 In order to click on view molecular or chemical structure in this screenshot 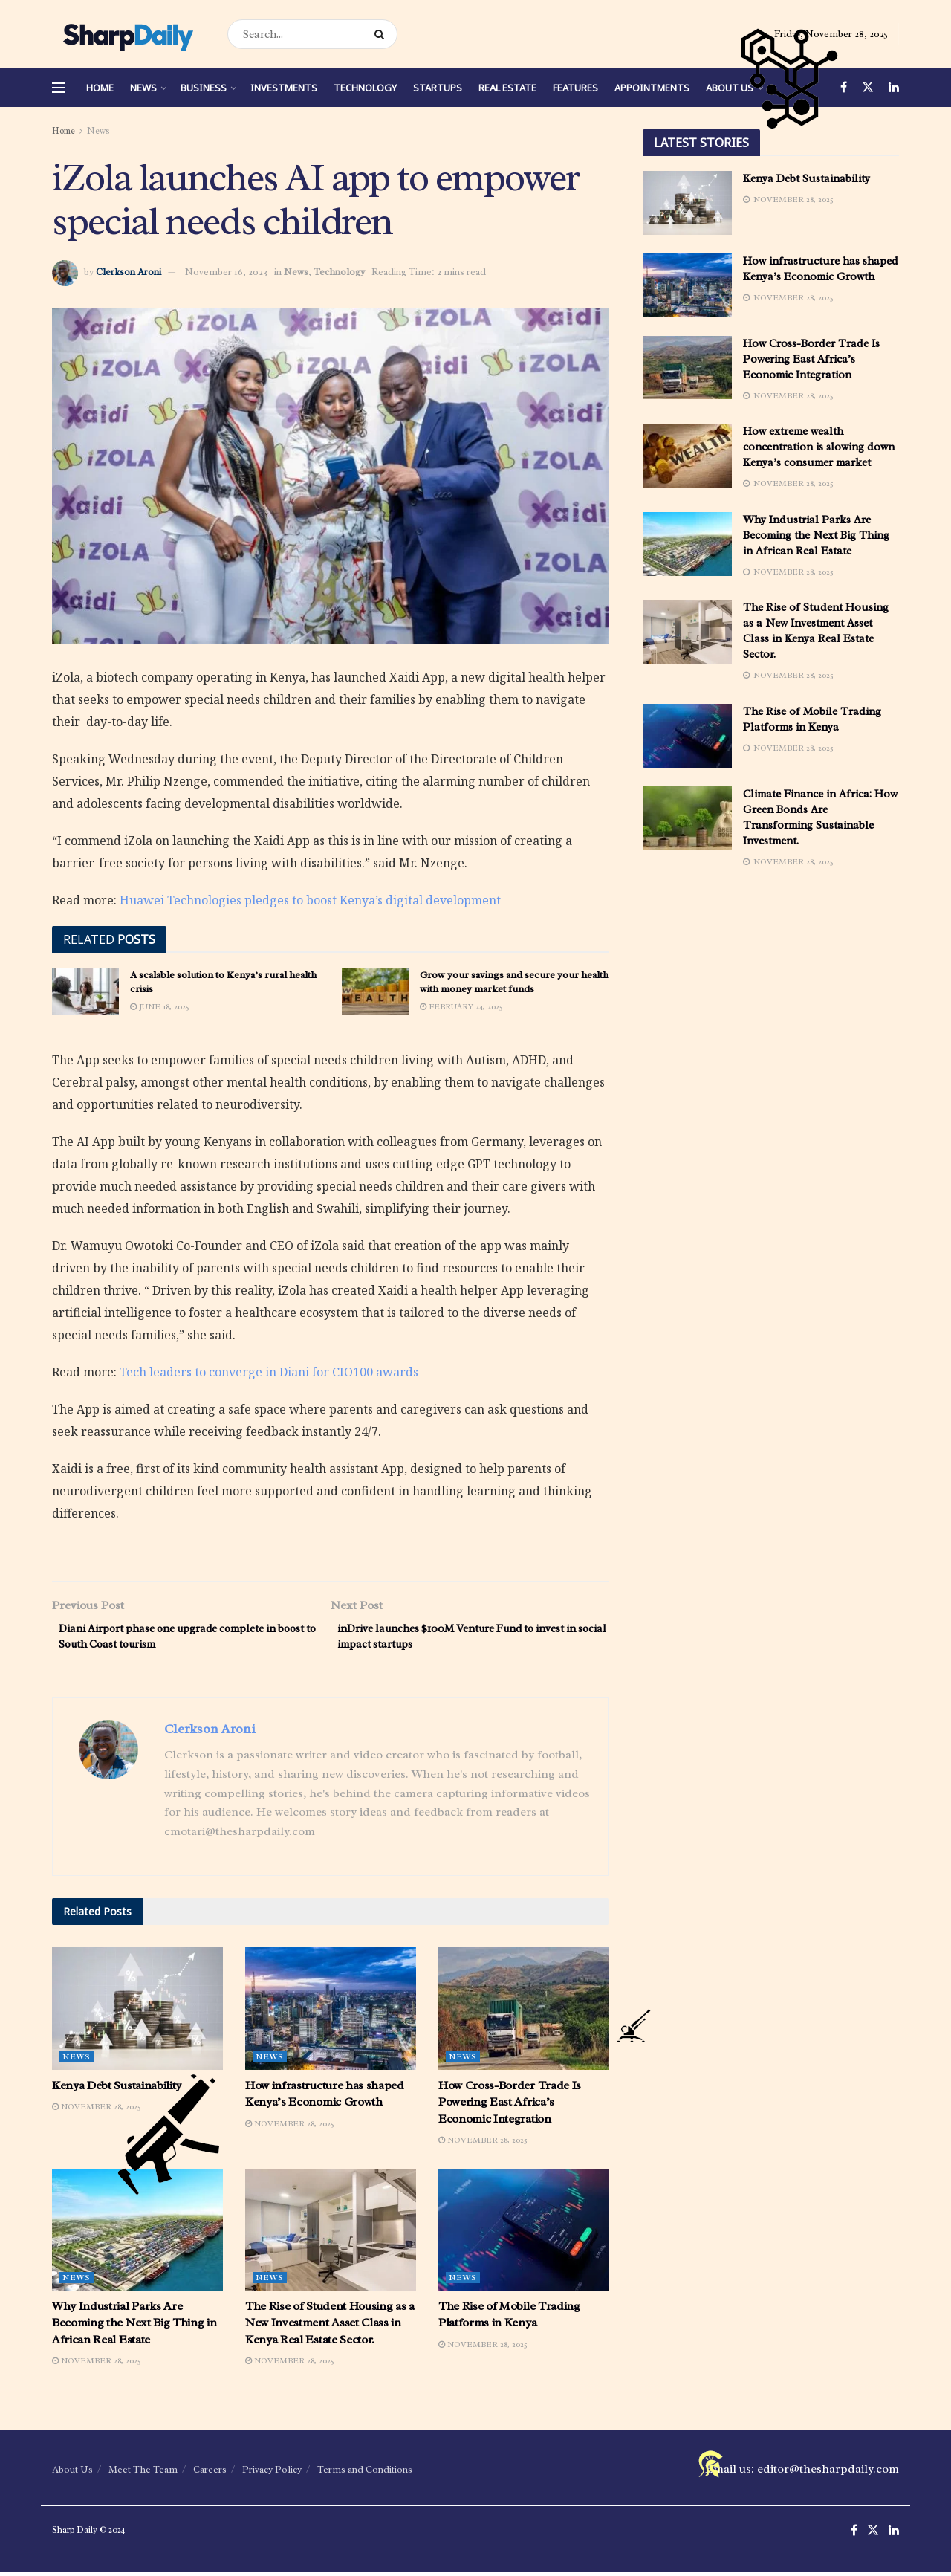, I will do `click(789, 79)`.